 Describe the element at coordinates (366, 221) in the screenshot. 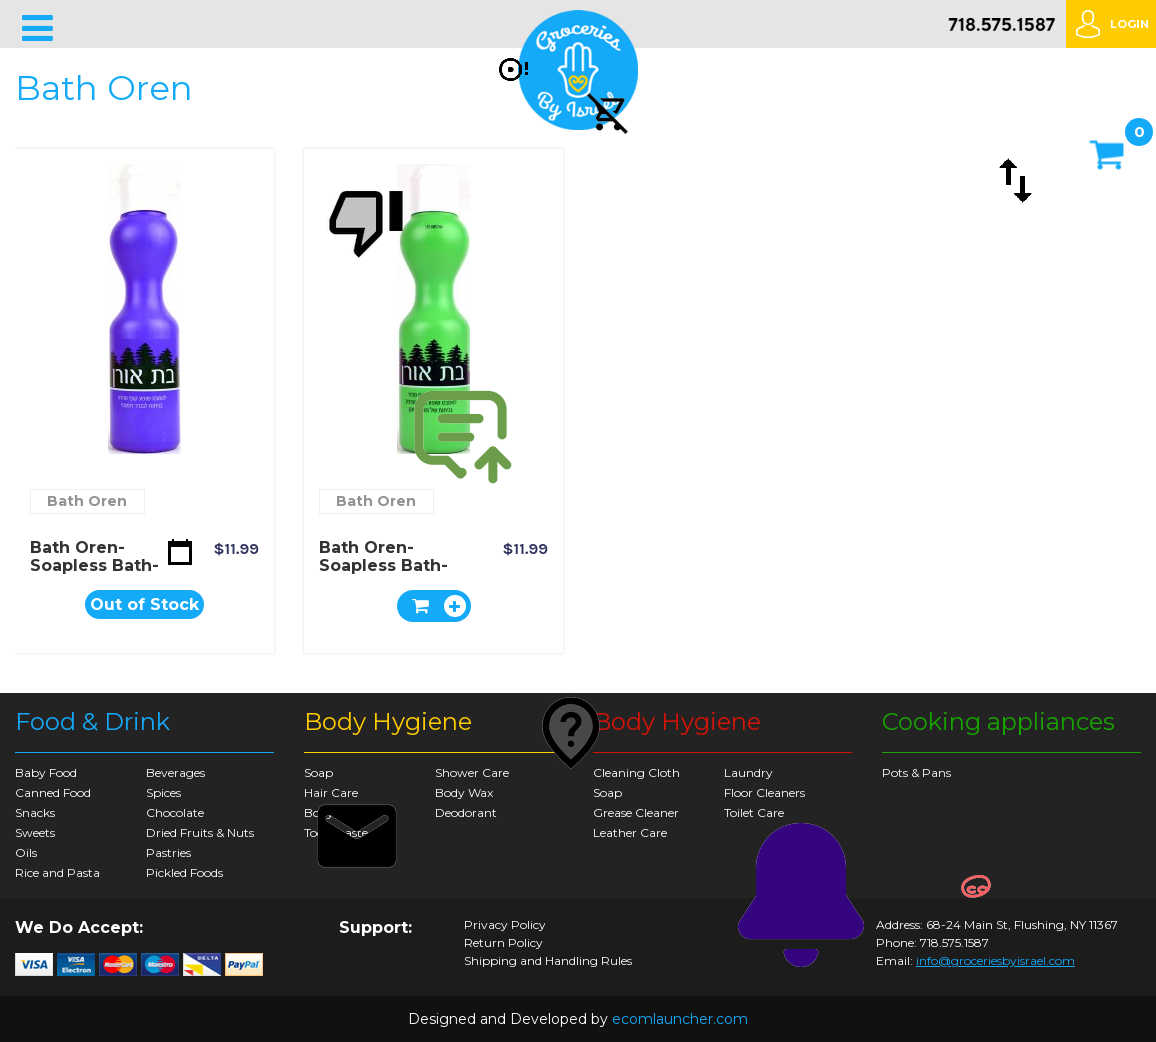

I see `dislike or downvote content` at that location.